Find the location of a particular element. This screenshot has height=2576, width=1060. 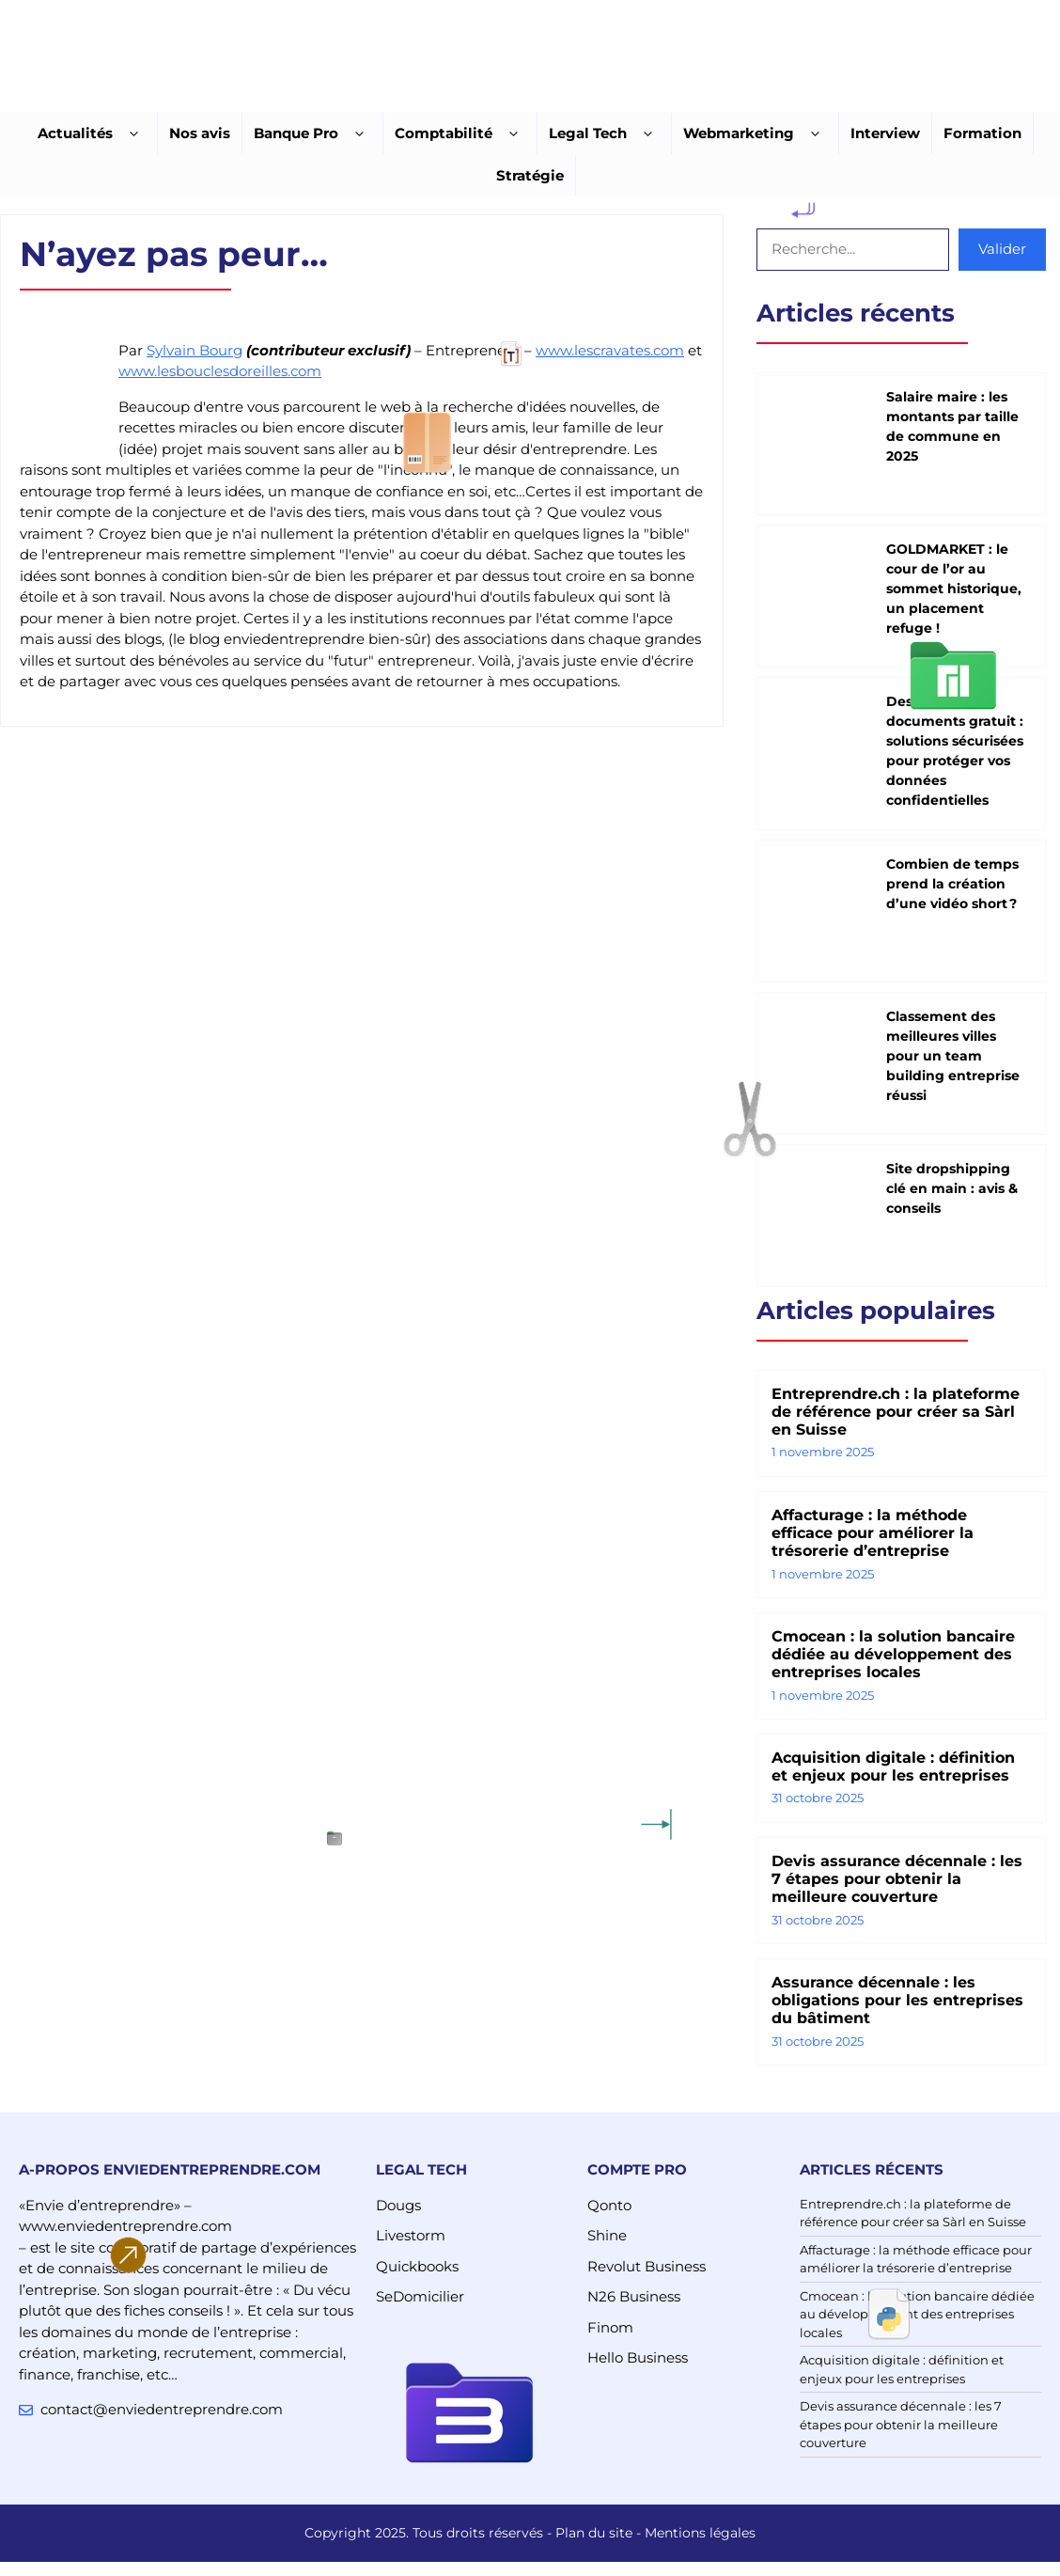

open manjaro linux system folder is located at coordinates (953, 678).